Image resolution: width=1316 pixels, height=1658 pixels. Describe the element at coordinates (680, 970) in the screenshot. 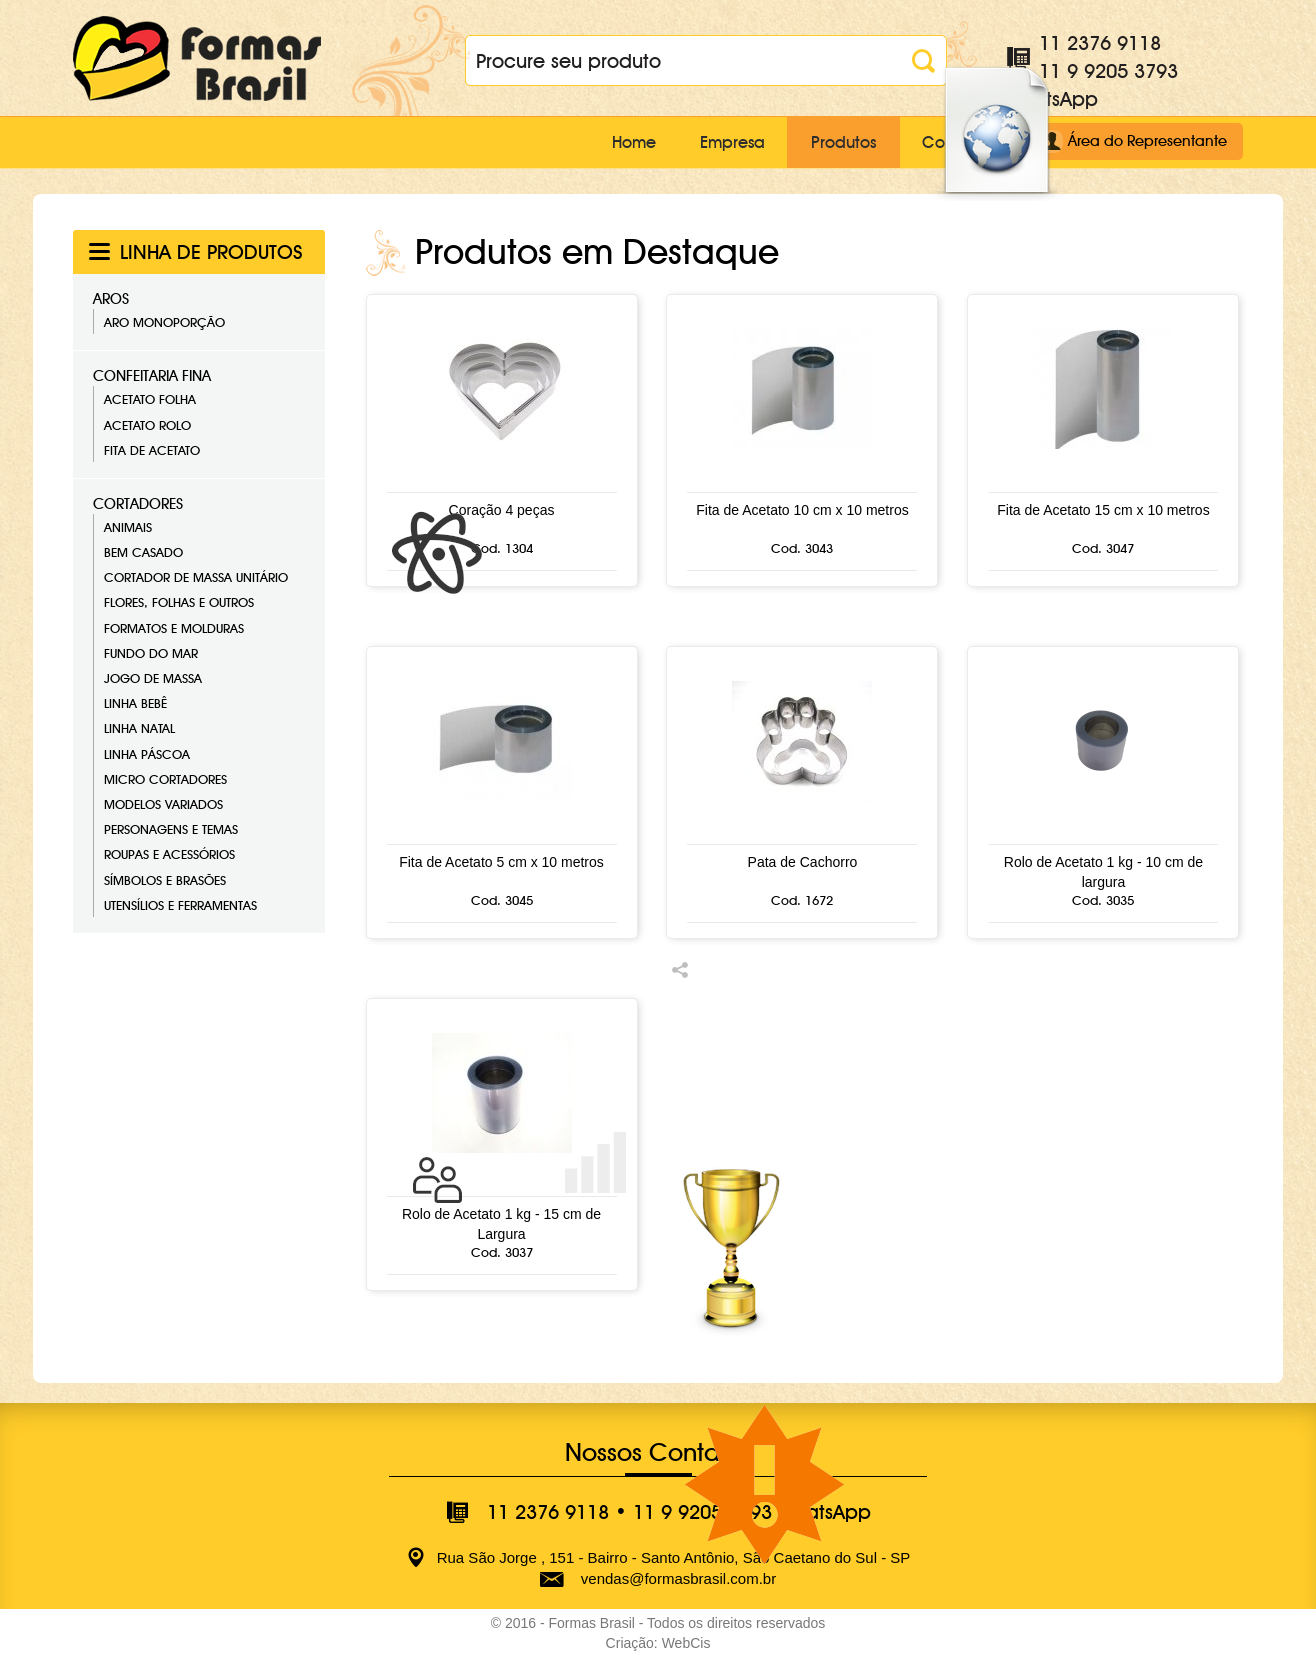

I see `access sharing preferences and settings` at that location.